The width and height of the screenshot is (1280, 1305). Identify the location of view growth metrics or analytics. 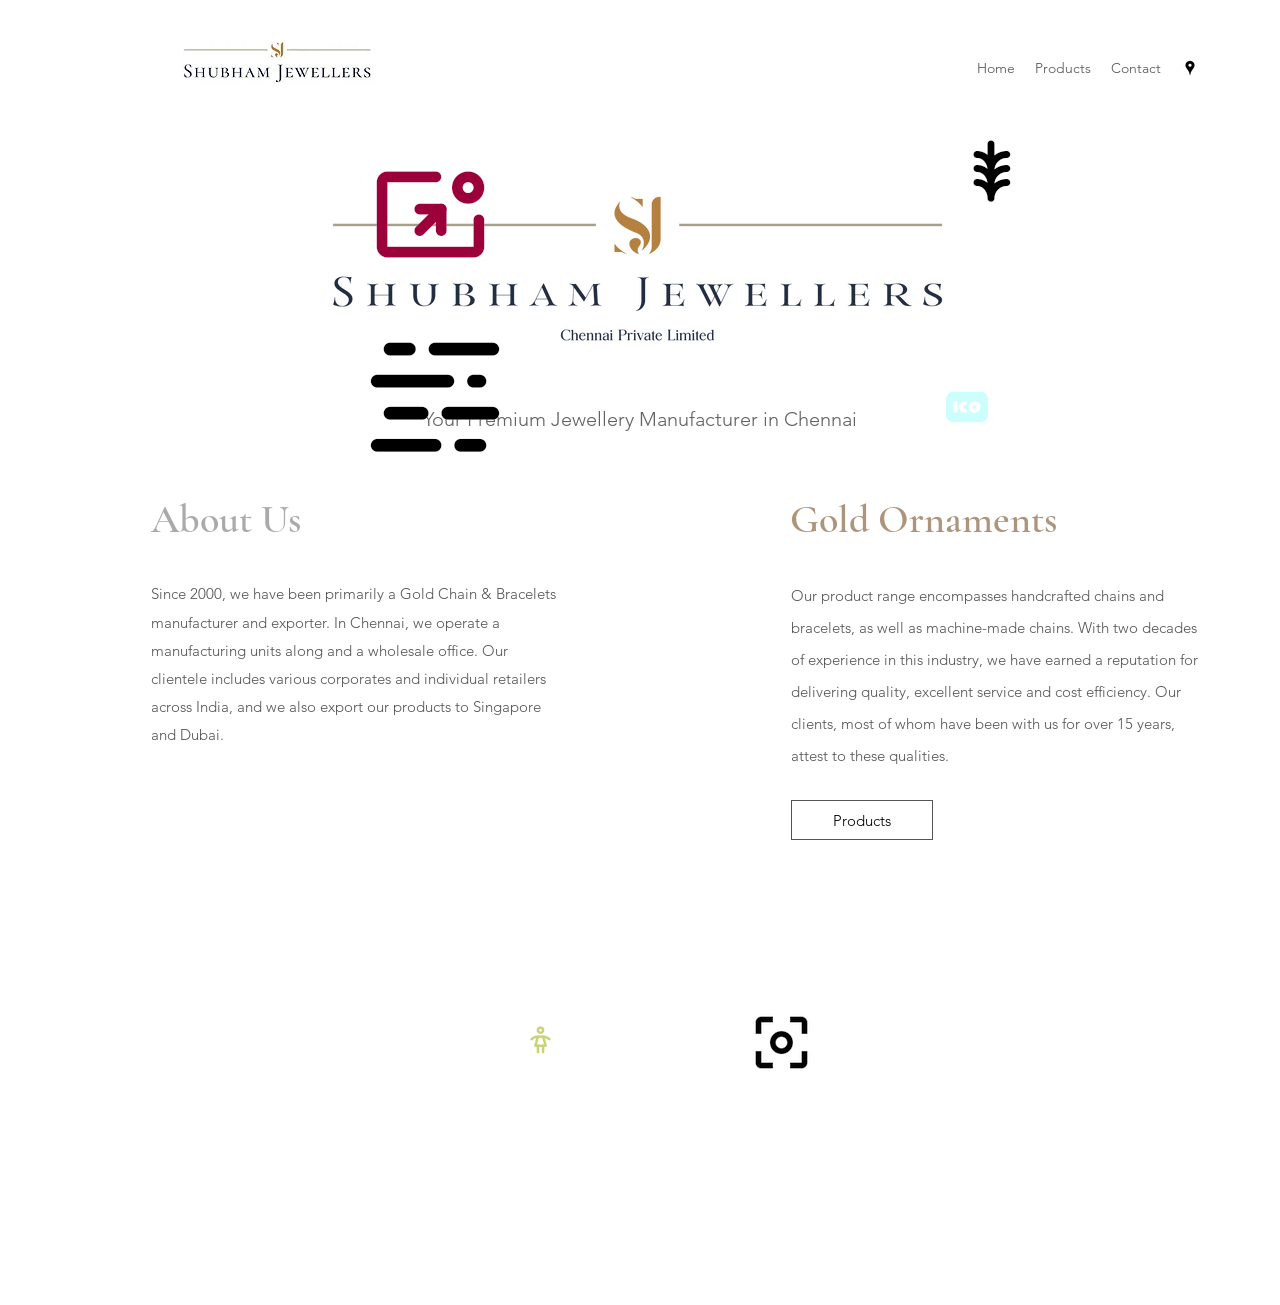
(991, 172).